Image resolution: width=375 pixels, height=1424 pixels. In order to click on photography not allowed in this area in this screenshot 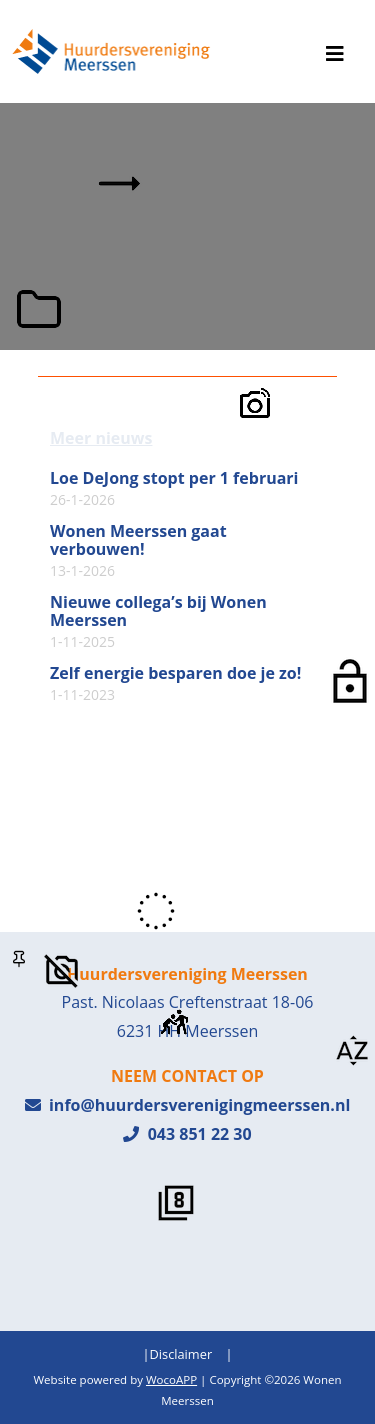, I will do `click(62, 970)`.